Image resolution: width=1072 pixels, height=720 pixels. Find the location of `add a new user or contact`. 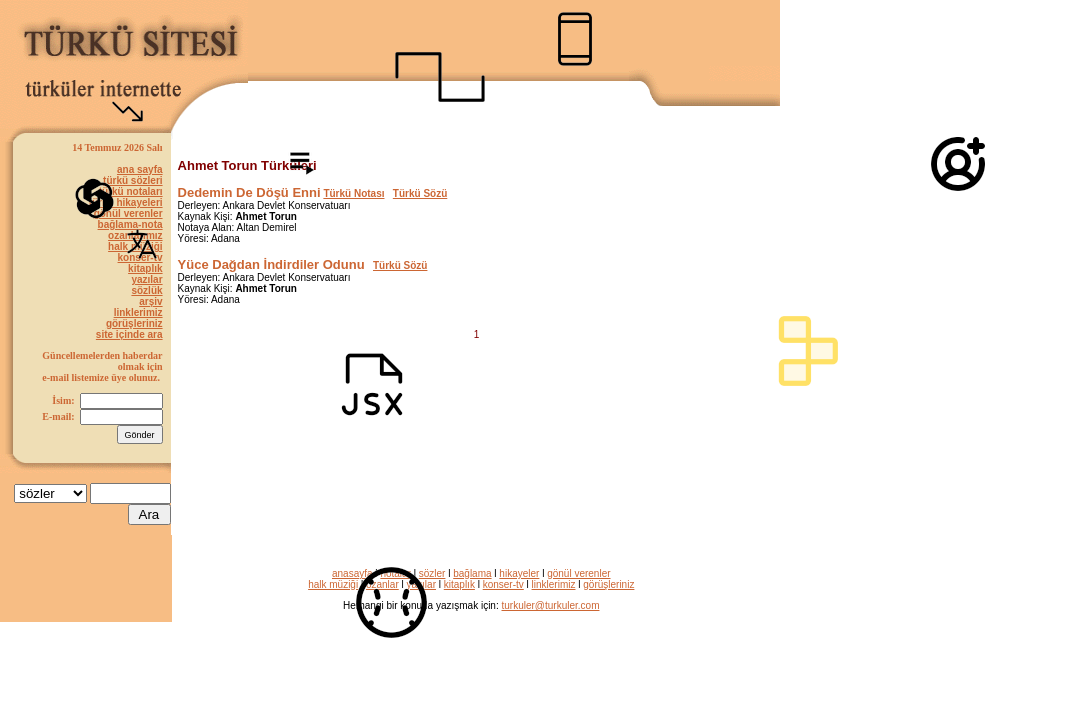

add a new user or contact is located at coordinates (958, 164).